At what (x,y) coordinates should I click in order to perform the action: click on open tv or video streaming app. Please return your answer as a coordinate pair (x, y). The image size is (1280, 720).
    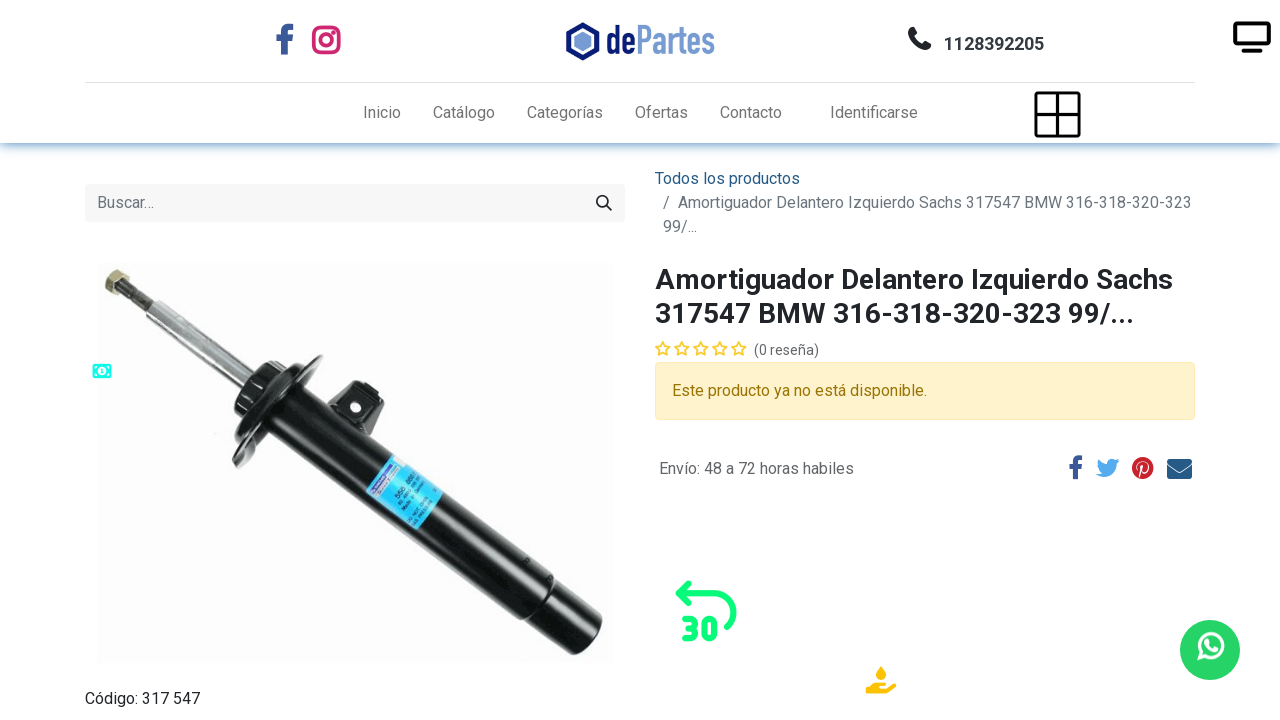
    Looking at the image, I should click on (1252, 36).